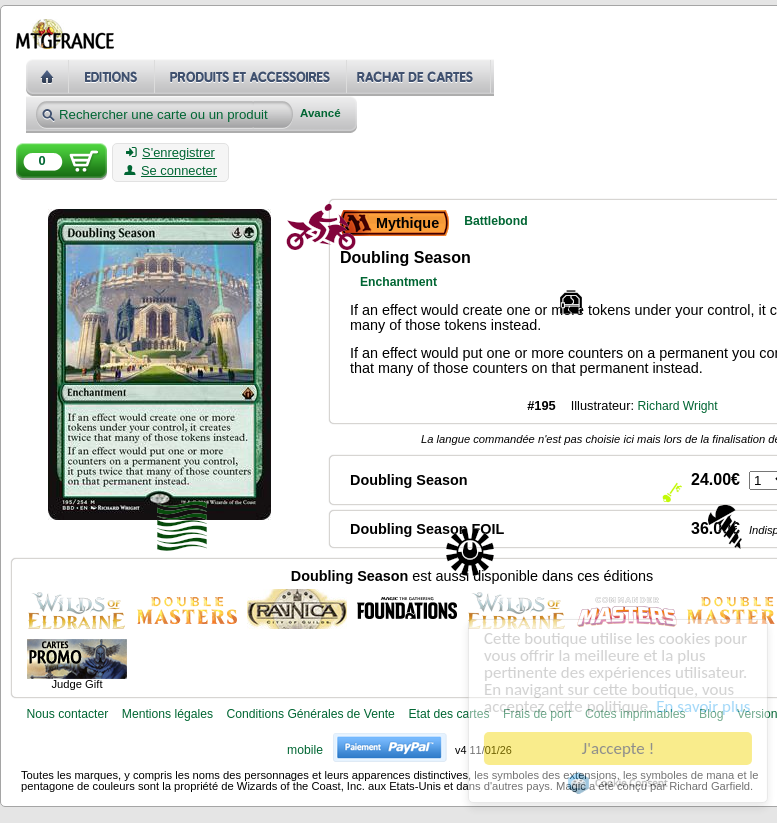 The image size is (777, 823). What do you see at coordinates (319, 224) in the screenshot?
I see `select motorcycle or racing bike vehicle` at bounding box center [319, 224].